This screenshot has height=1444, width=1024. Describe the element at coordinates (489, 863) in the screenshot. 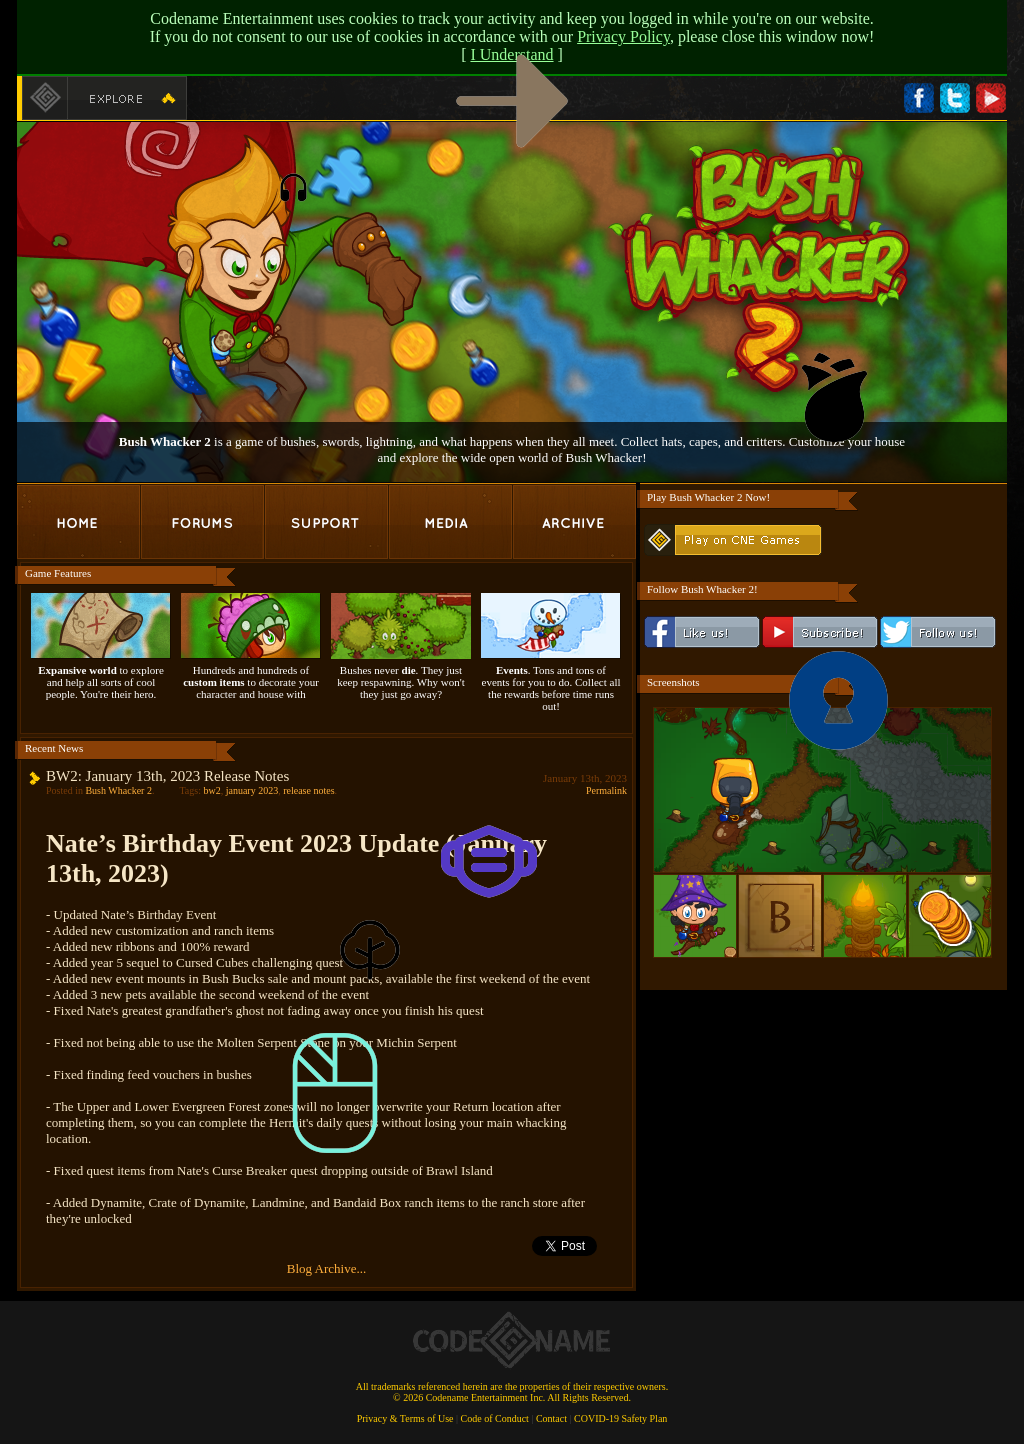

I see `indicates mask required or health safety guidelines` at that location.